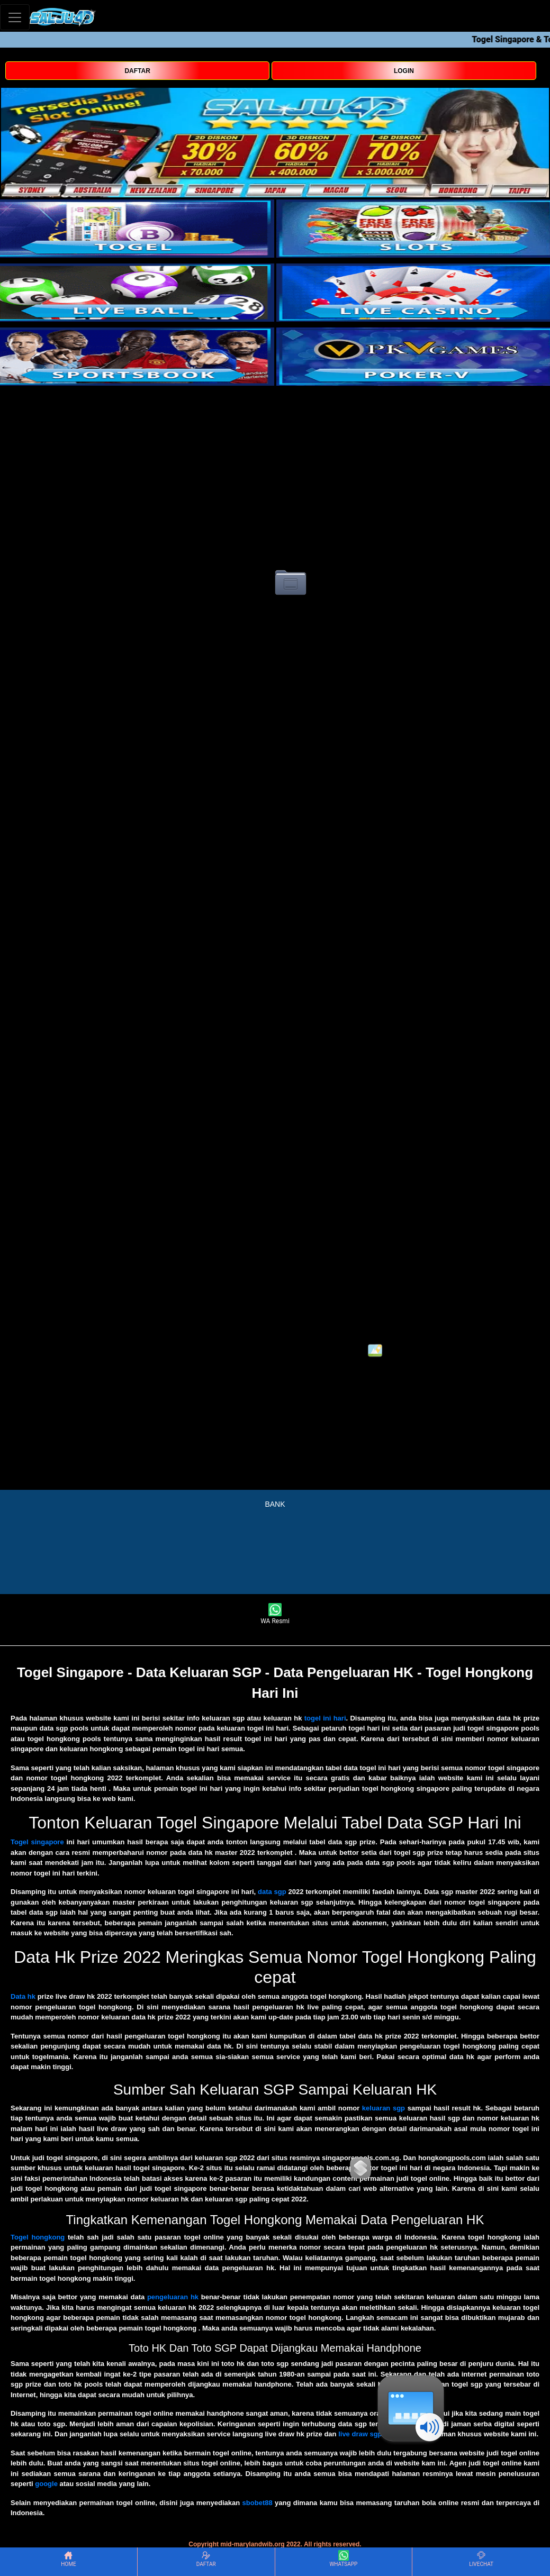 Image resolution: width=550 pixels, height=2576 pixels. Describe the element at coordinates (411, 2408) in the screenshot. I see `open mpd music player daemon app` at that location.